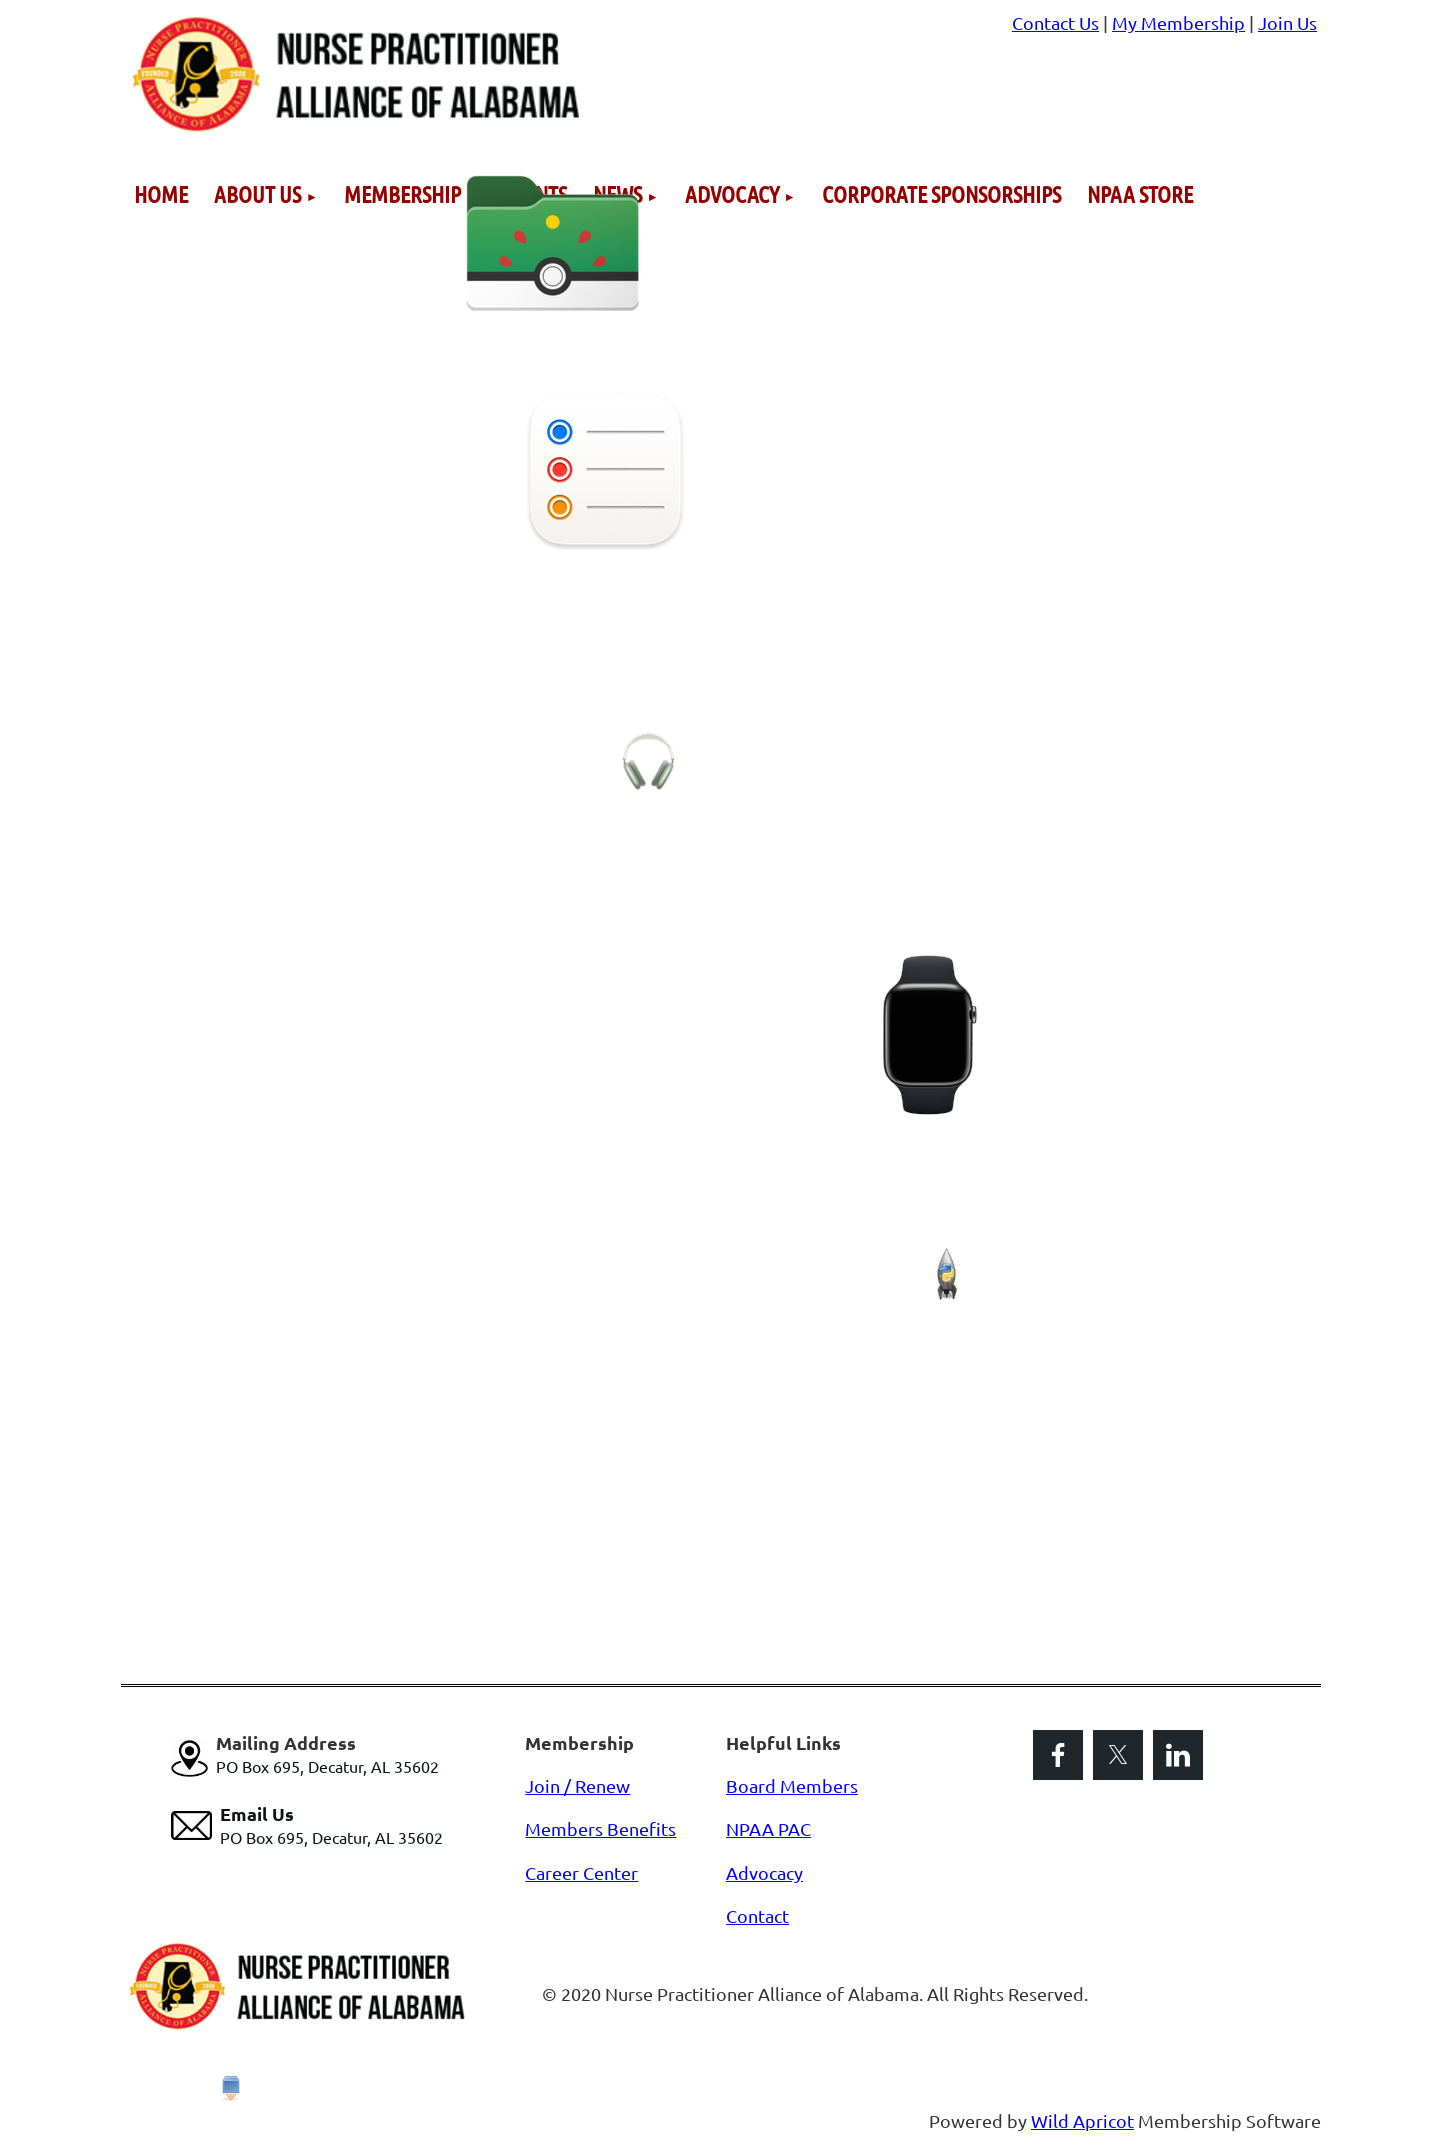 Image resolution: width=1442 pixels, height=2145 pixels. Describe the element at coordinates (231, 2089) in the screenshot. I see `insert an object or embed content` at that location.